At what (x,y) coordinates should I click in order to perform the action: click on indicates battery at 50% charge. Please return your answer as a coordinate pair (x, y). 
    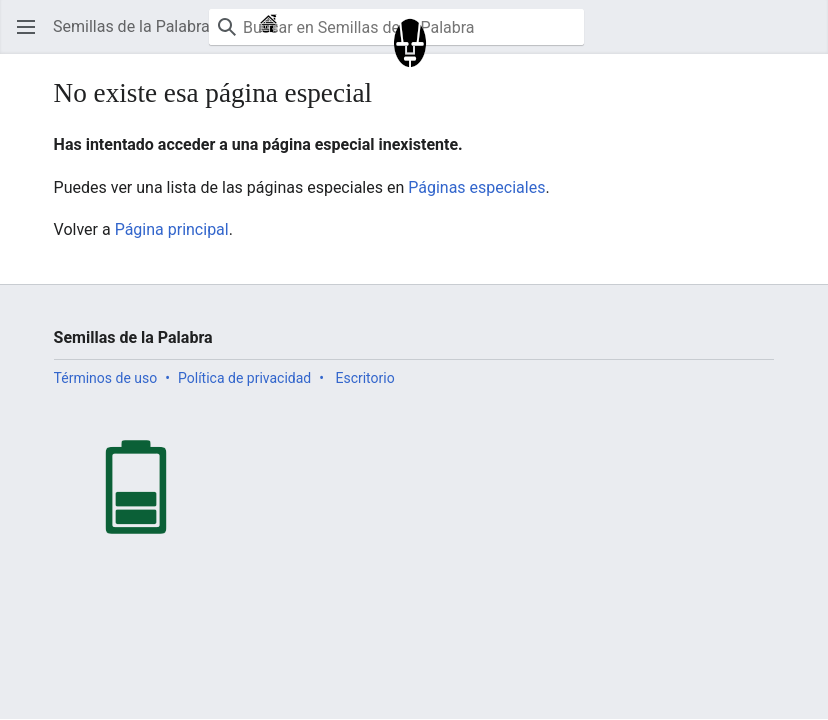
    Looking at the image, I should click on (136, 487).